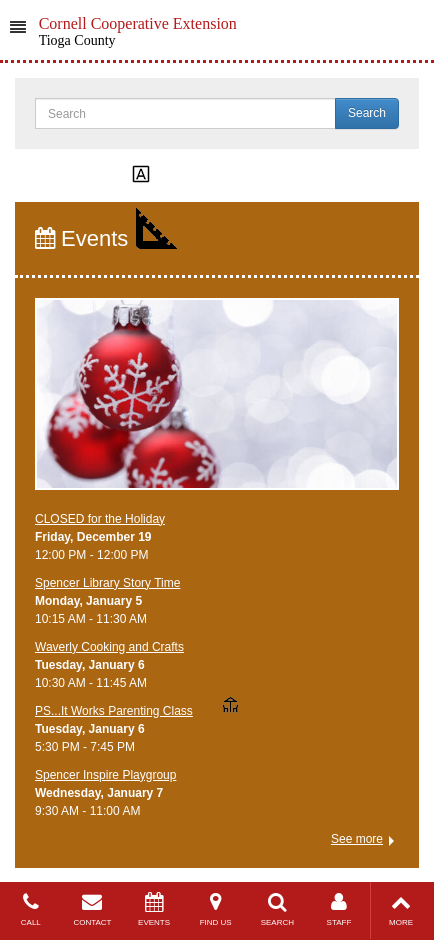 The image size is (434, 940). What do you see at coordinates (156, 227) in the screenshot?
I see `measure area or dimensions` at bounding box center [156, 227].